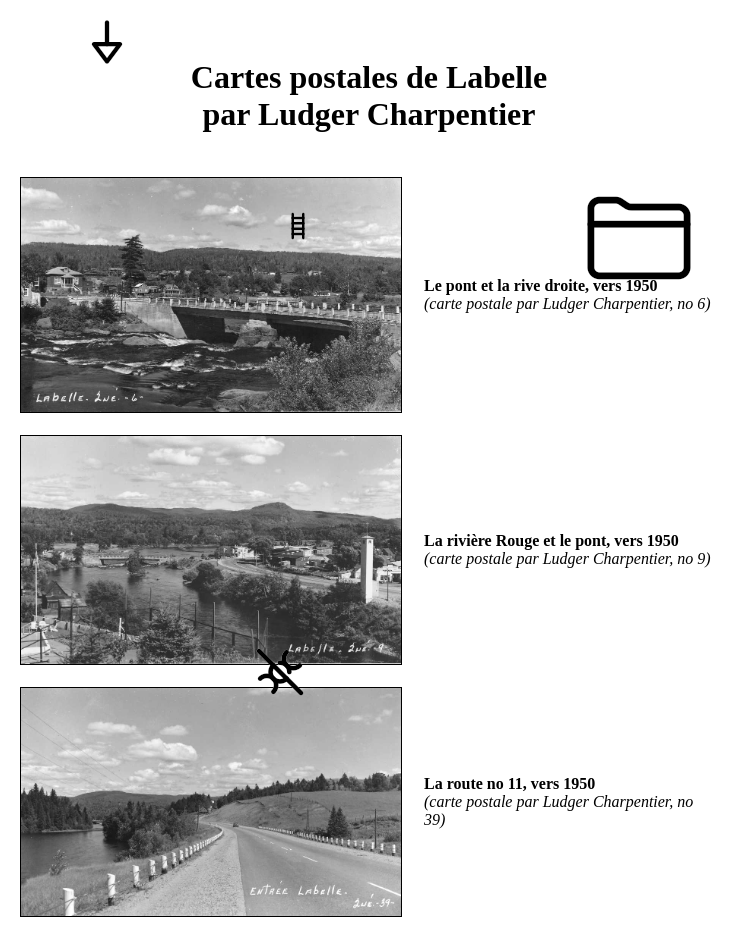 The width and height of the screenshot is (738, 937). What do you see at coordinates (280, 672) in the screenshot?
I see `disable genetic or DNA-related features` at bounding box center [280, 672].